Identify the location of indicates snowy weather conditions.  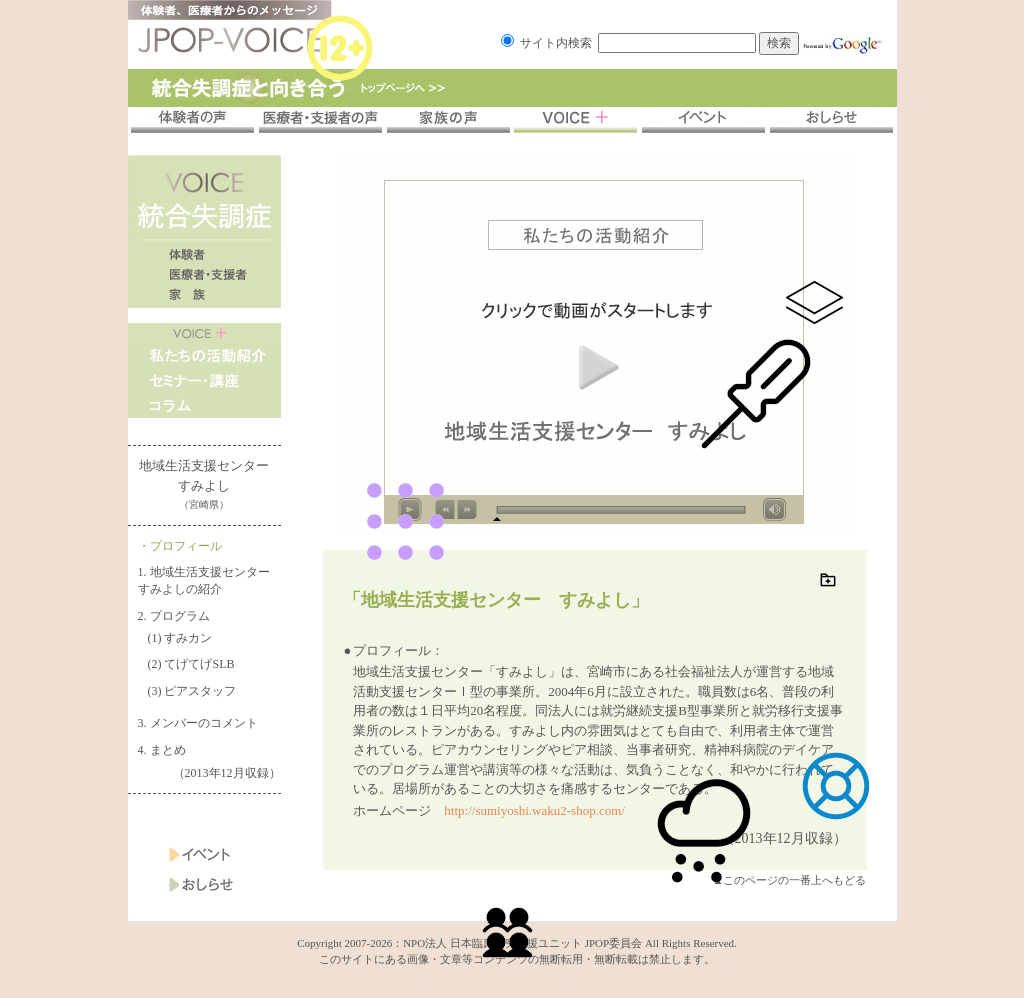
(704, 829).